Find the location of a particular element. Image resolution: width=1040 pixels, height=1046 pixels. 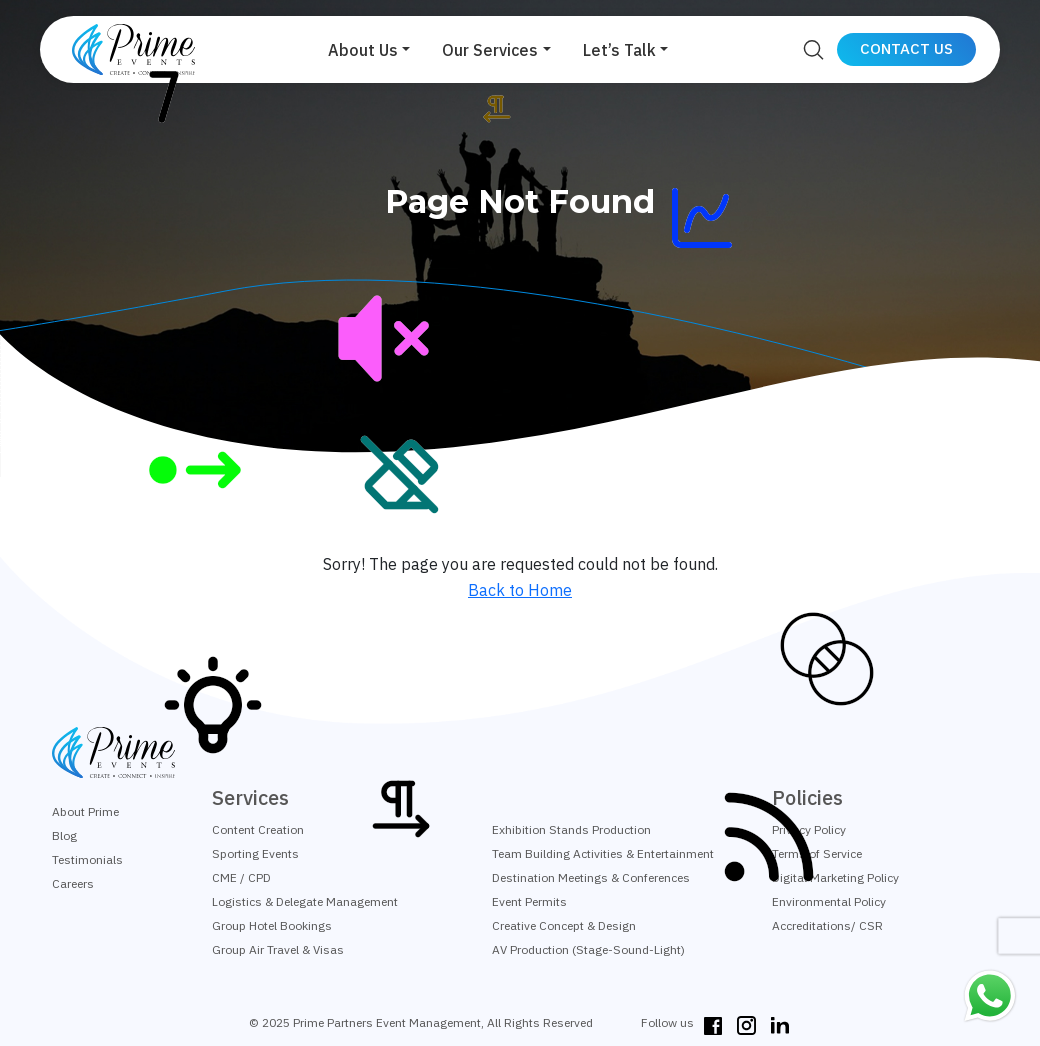

view tips or suggestions is located at coordinates (213, 705).